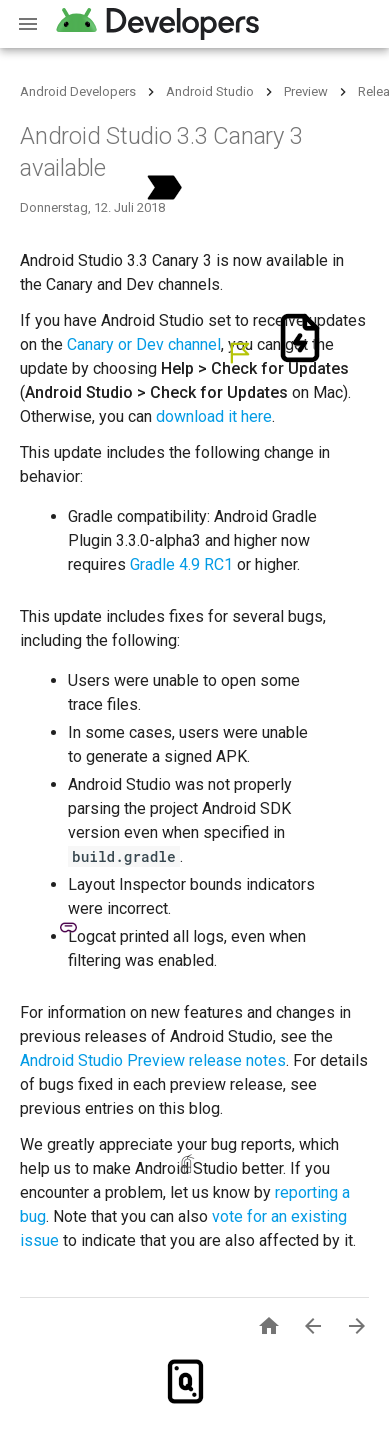  I want to click on queen playing card in a card game interface, so click(185, 1381).